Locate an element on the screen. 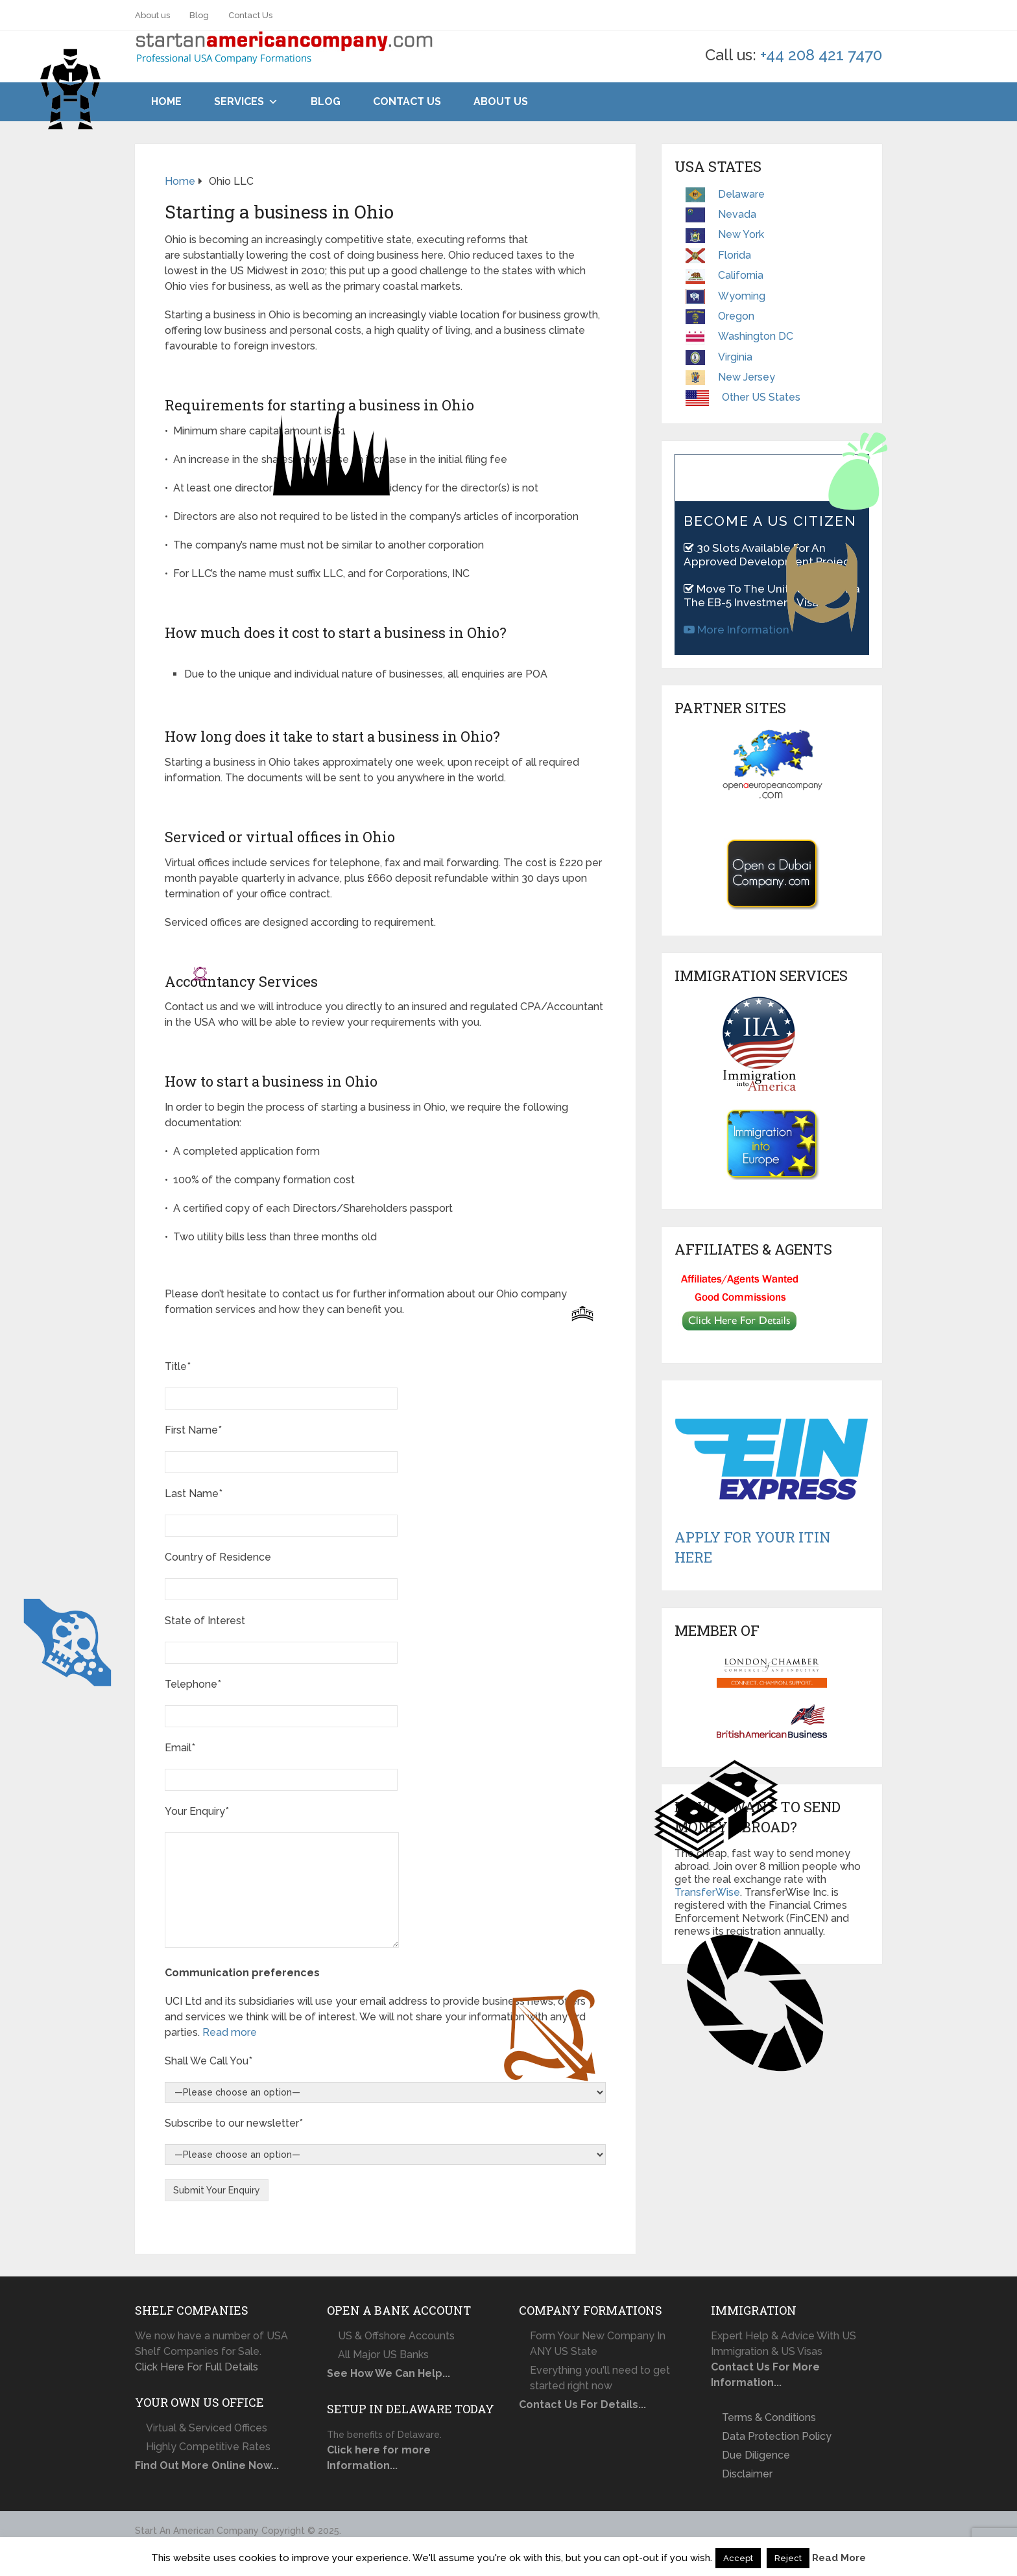  view your wallet or account balance is located at coordinates (716, 1810).